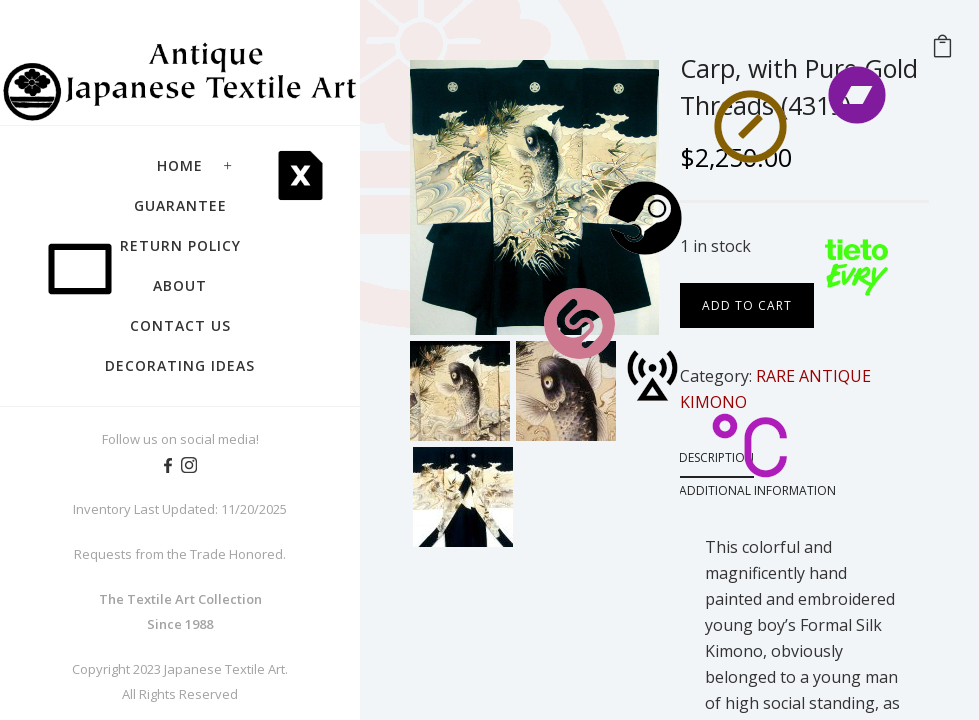 Image resolution: width=979 pixels, height=720 pixels. What do you see at coordinates (857, 95) in the screenshot?
I see `open Bandcamp app` at bounding box center [857, 95].